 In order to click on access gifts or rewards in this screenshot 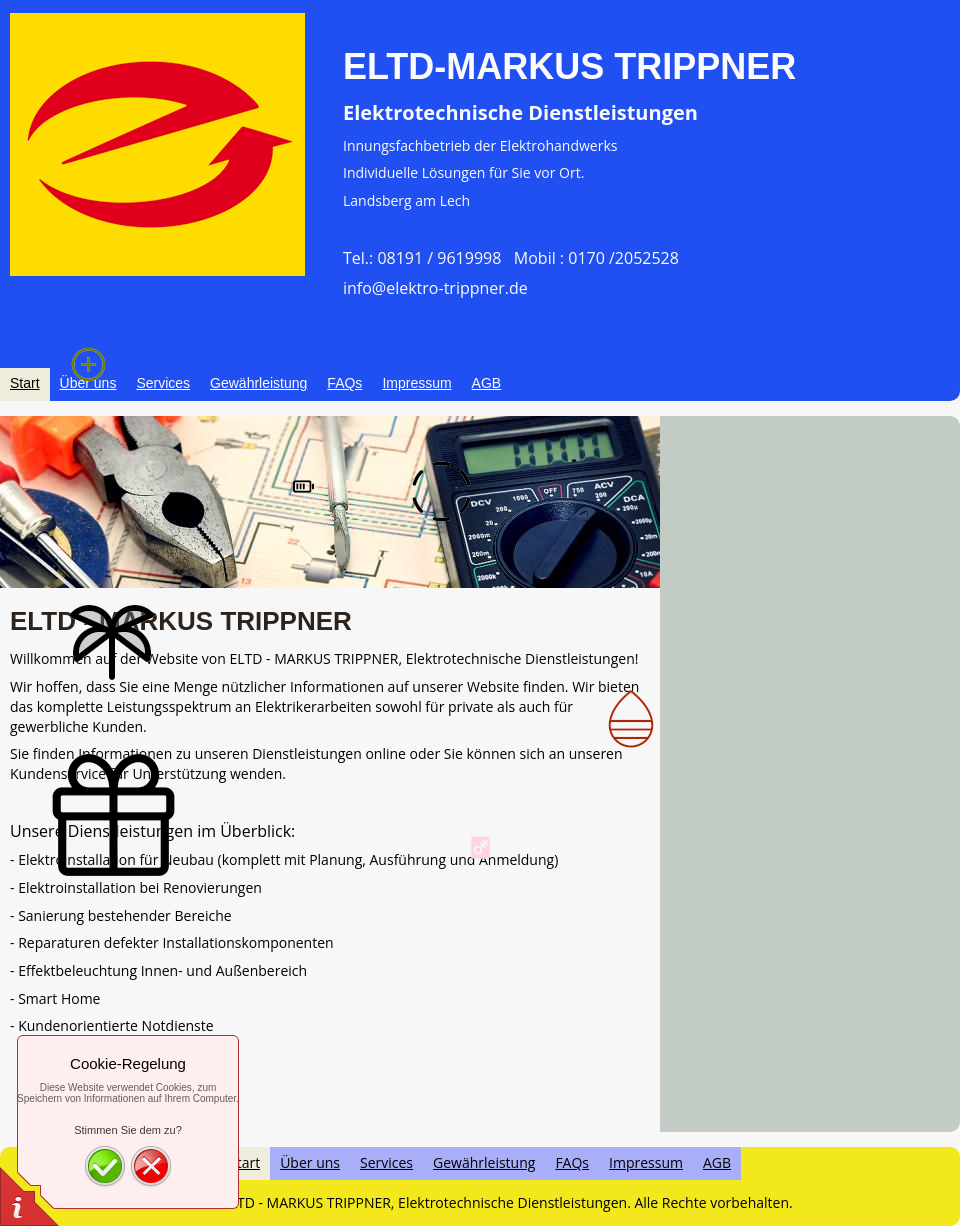, I will do `click(113, 820)`.